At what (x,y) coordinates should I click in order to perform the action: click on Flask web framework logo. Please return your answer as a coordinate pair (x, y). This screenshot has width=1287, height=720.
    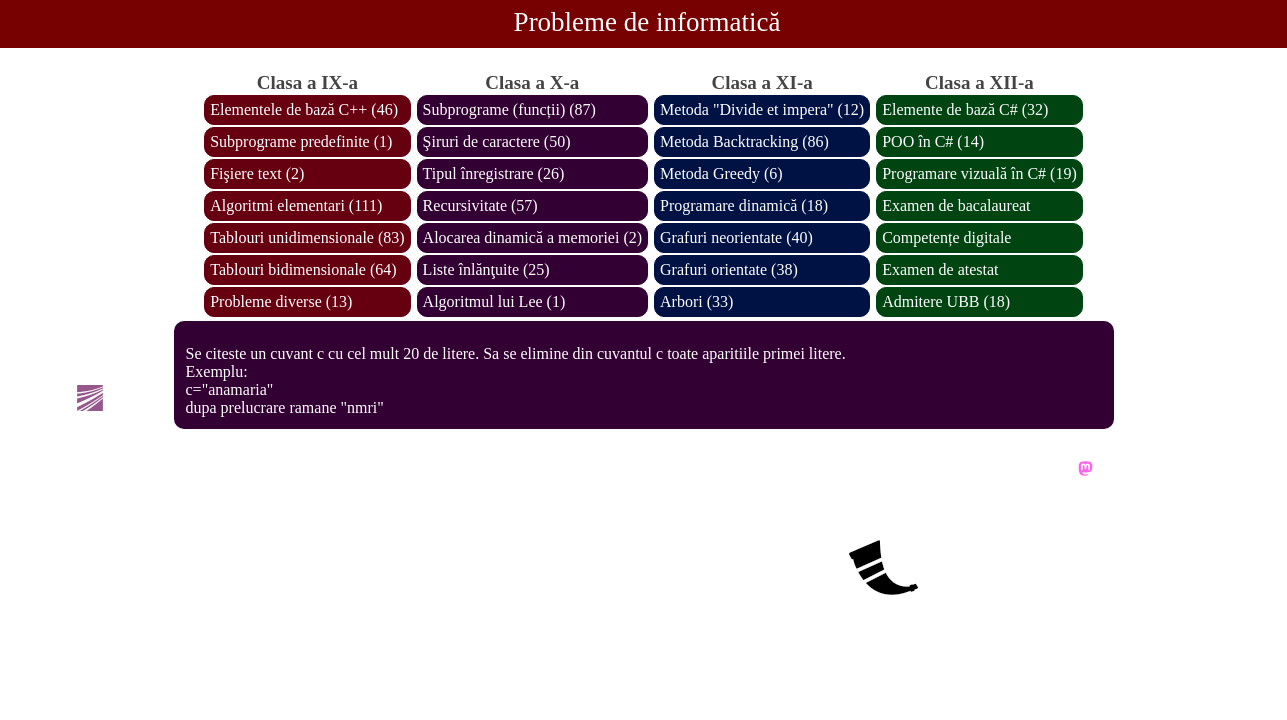
    Looking at the image, I should click on (883, 567).